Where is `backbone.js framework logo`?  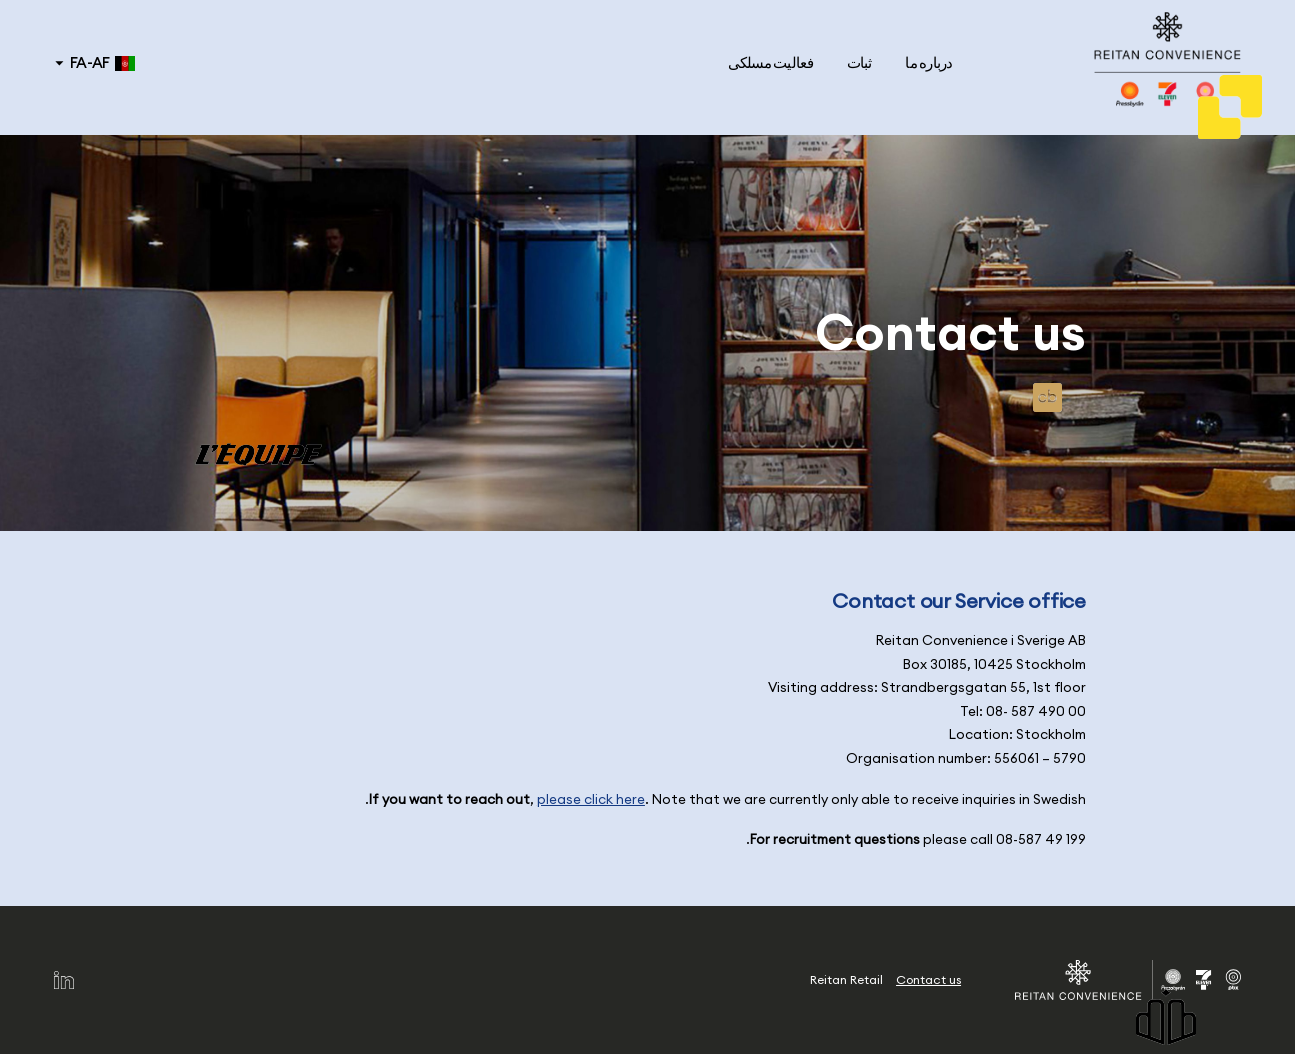
backbone.js framework logo is located at coordinates (1166, 1017).